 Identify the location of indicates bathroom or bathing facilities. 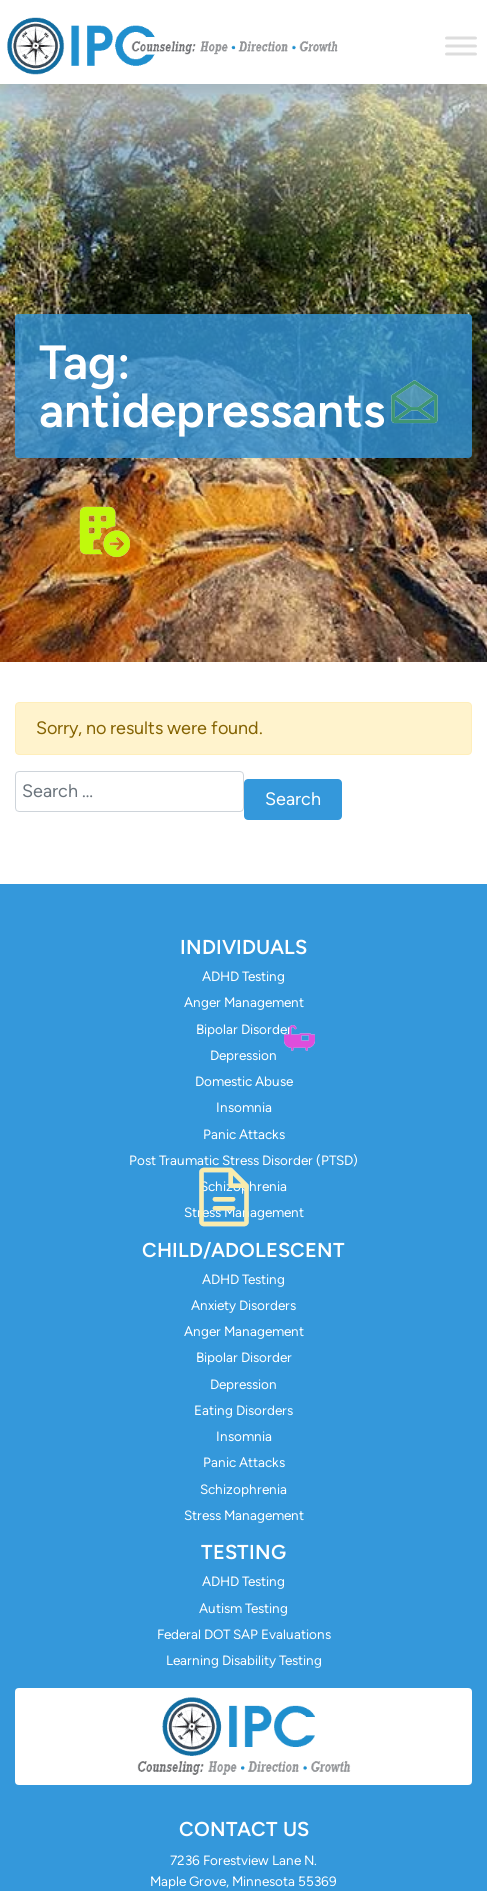
(299, 1038).